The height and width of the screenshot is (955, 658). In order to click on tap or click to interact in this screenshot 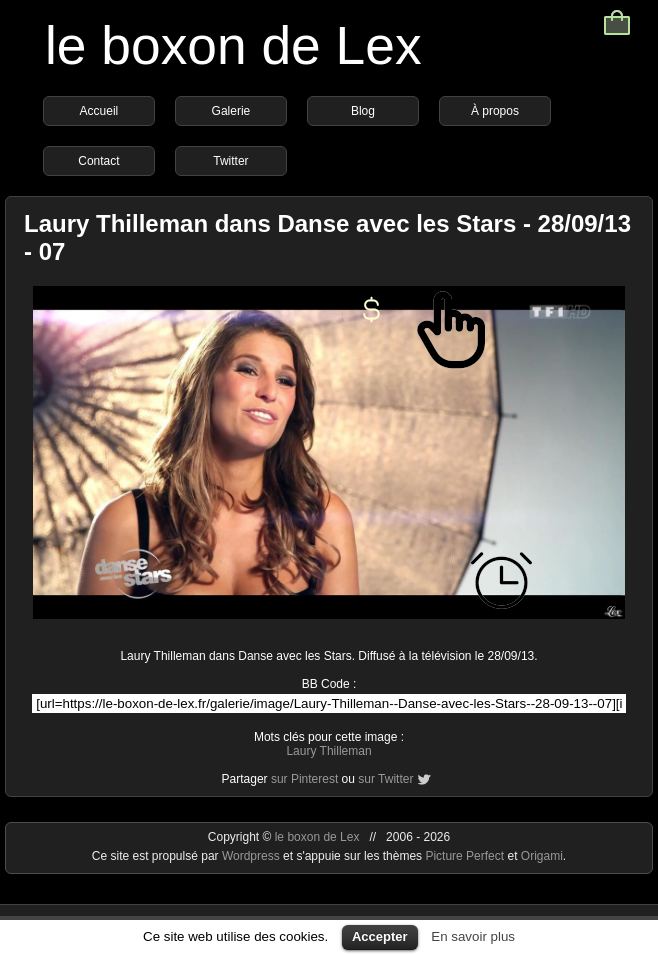, I will do `click(452, 328)`.